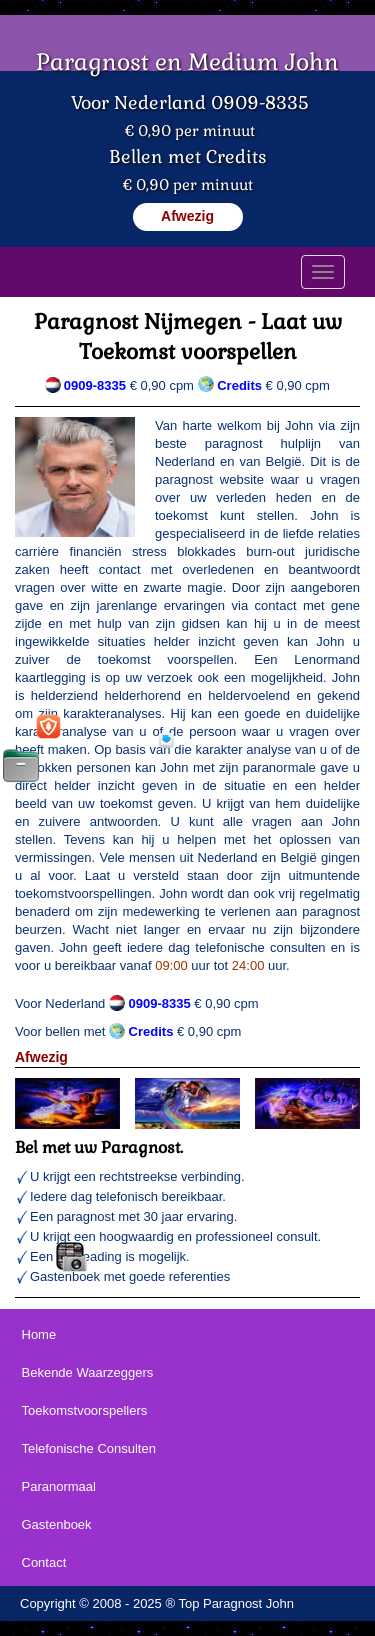  I want to click on open the file manager application, so click(21, 765).